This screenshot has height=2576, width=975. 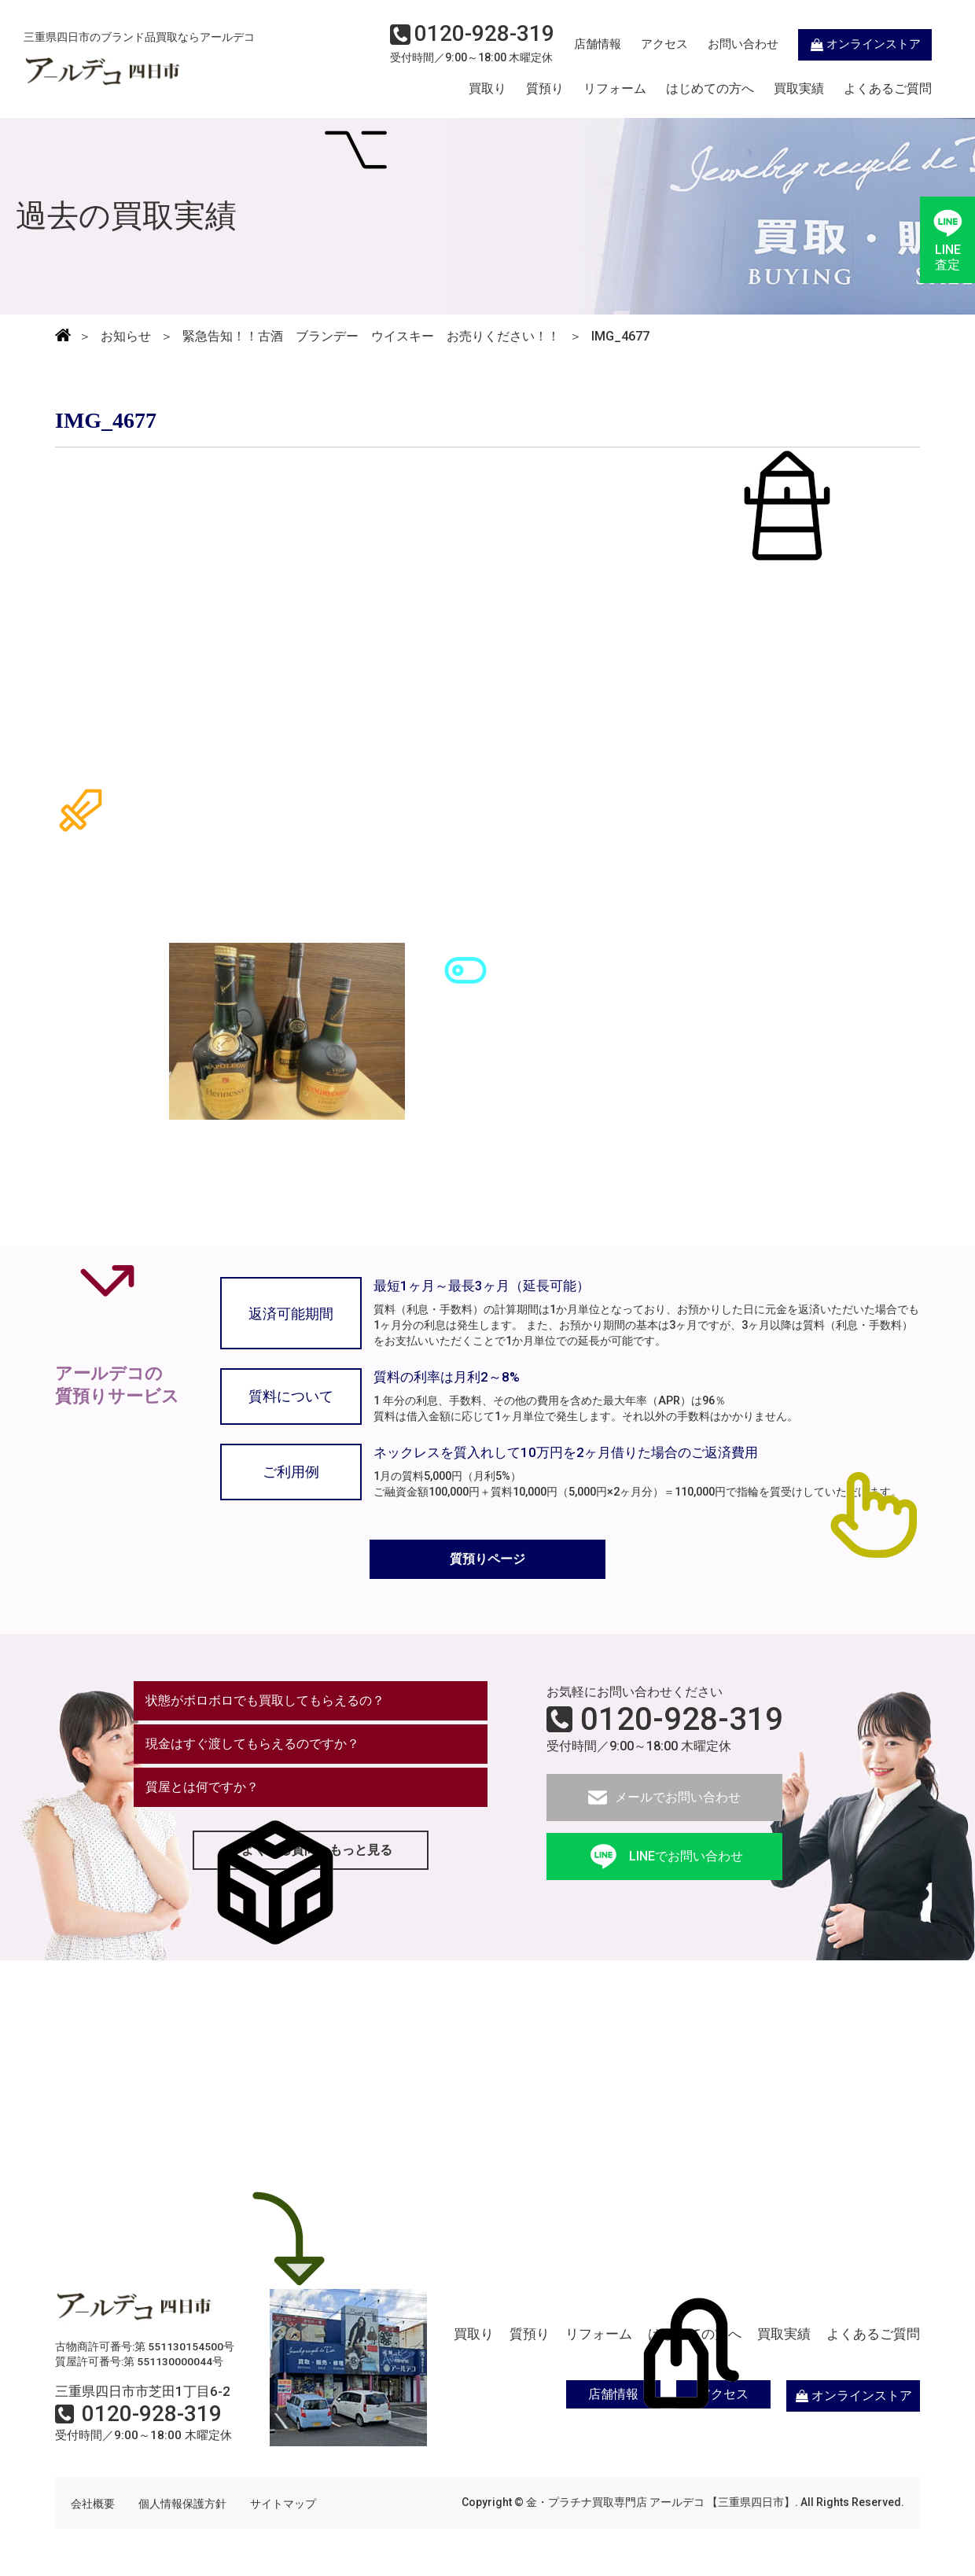 What do you see at coordinates (787, 510) in the screenshot?
I see `access website accessibility or SEO audit tools` at bounding box center [787, 510].